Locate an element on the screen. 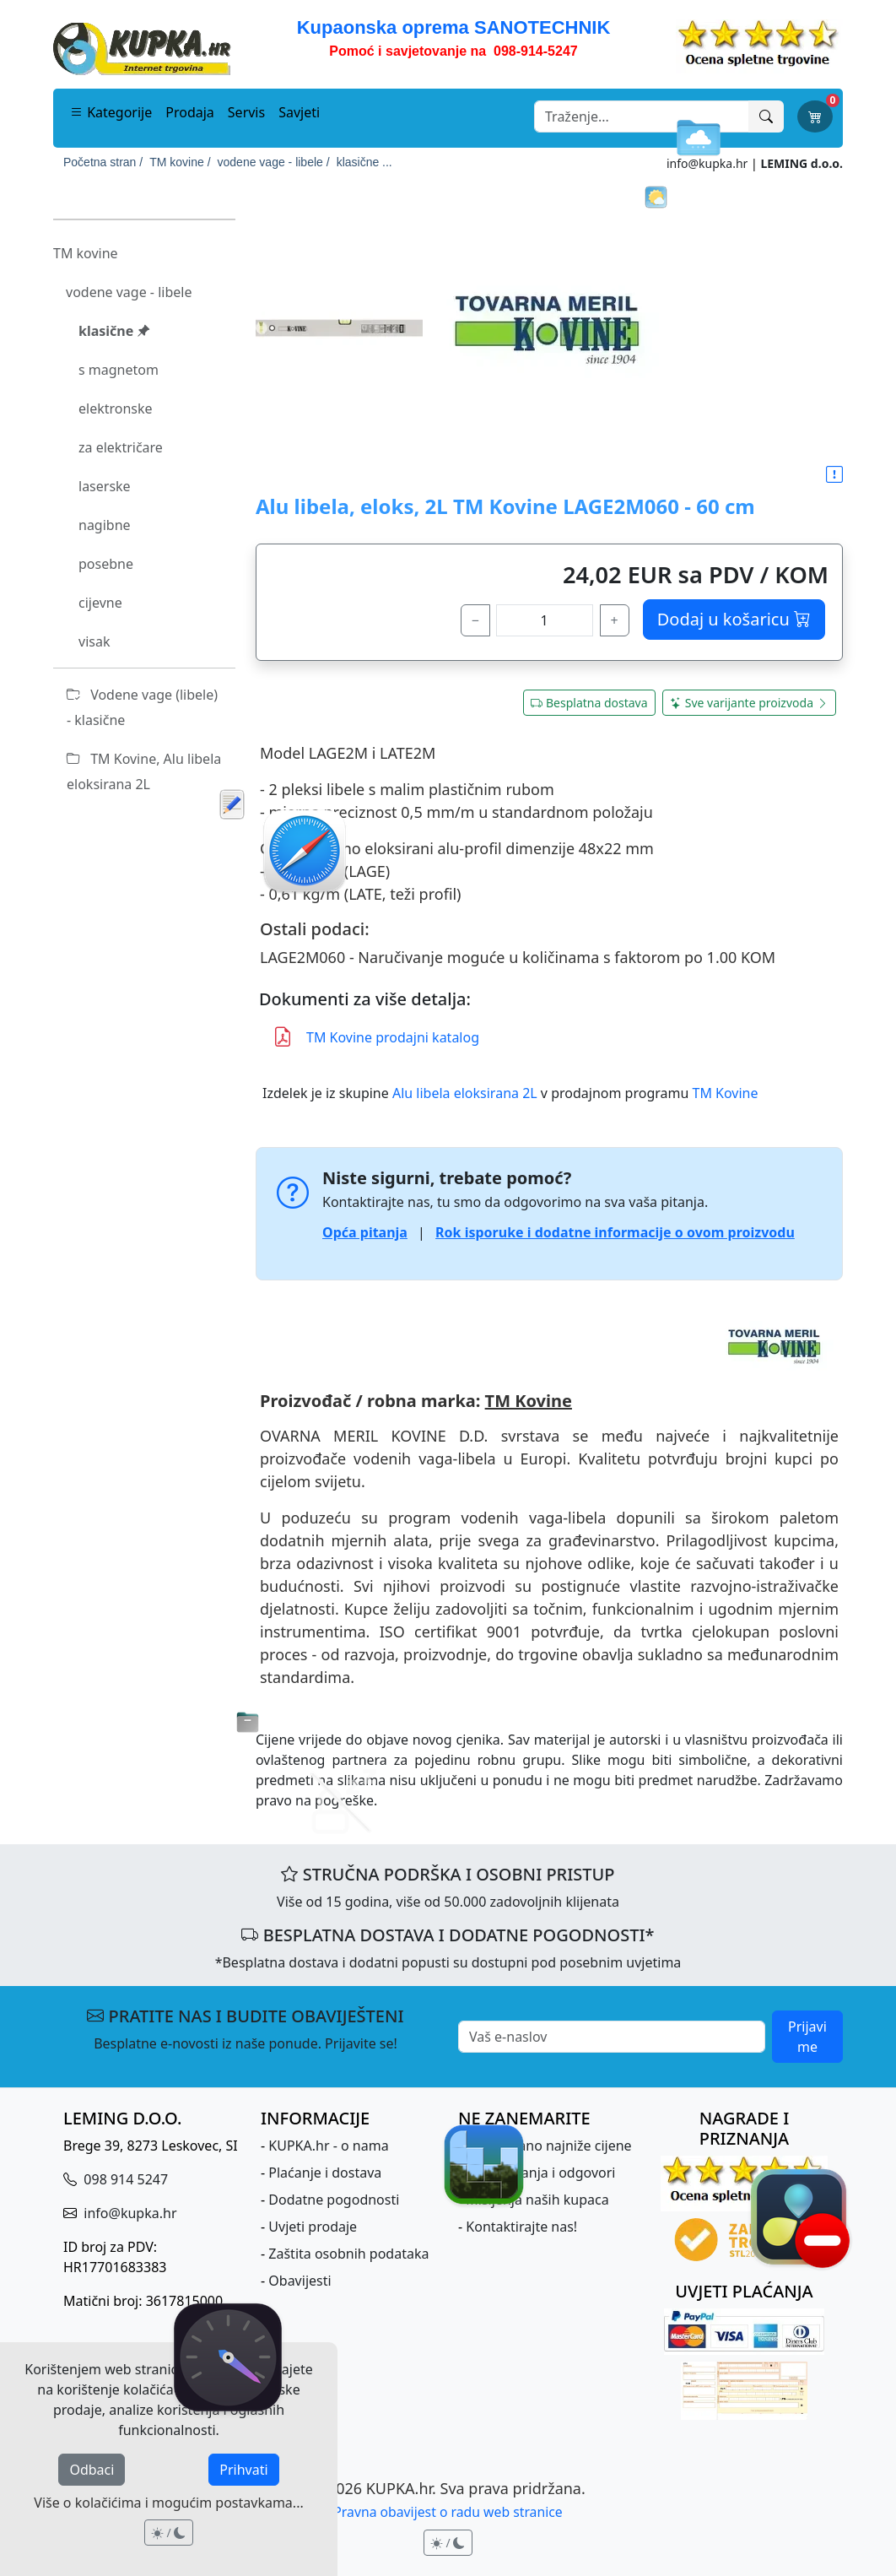  open gedit text editor is located at coordinates (232, 804).